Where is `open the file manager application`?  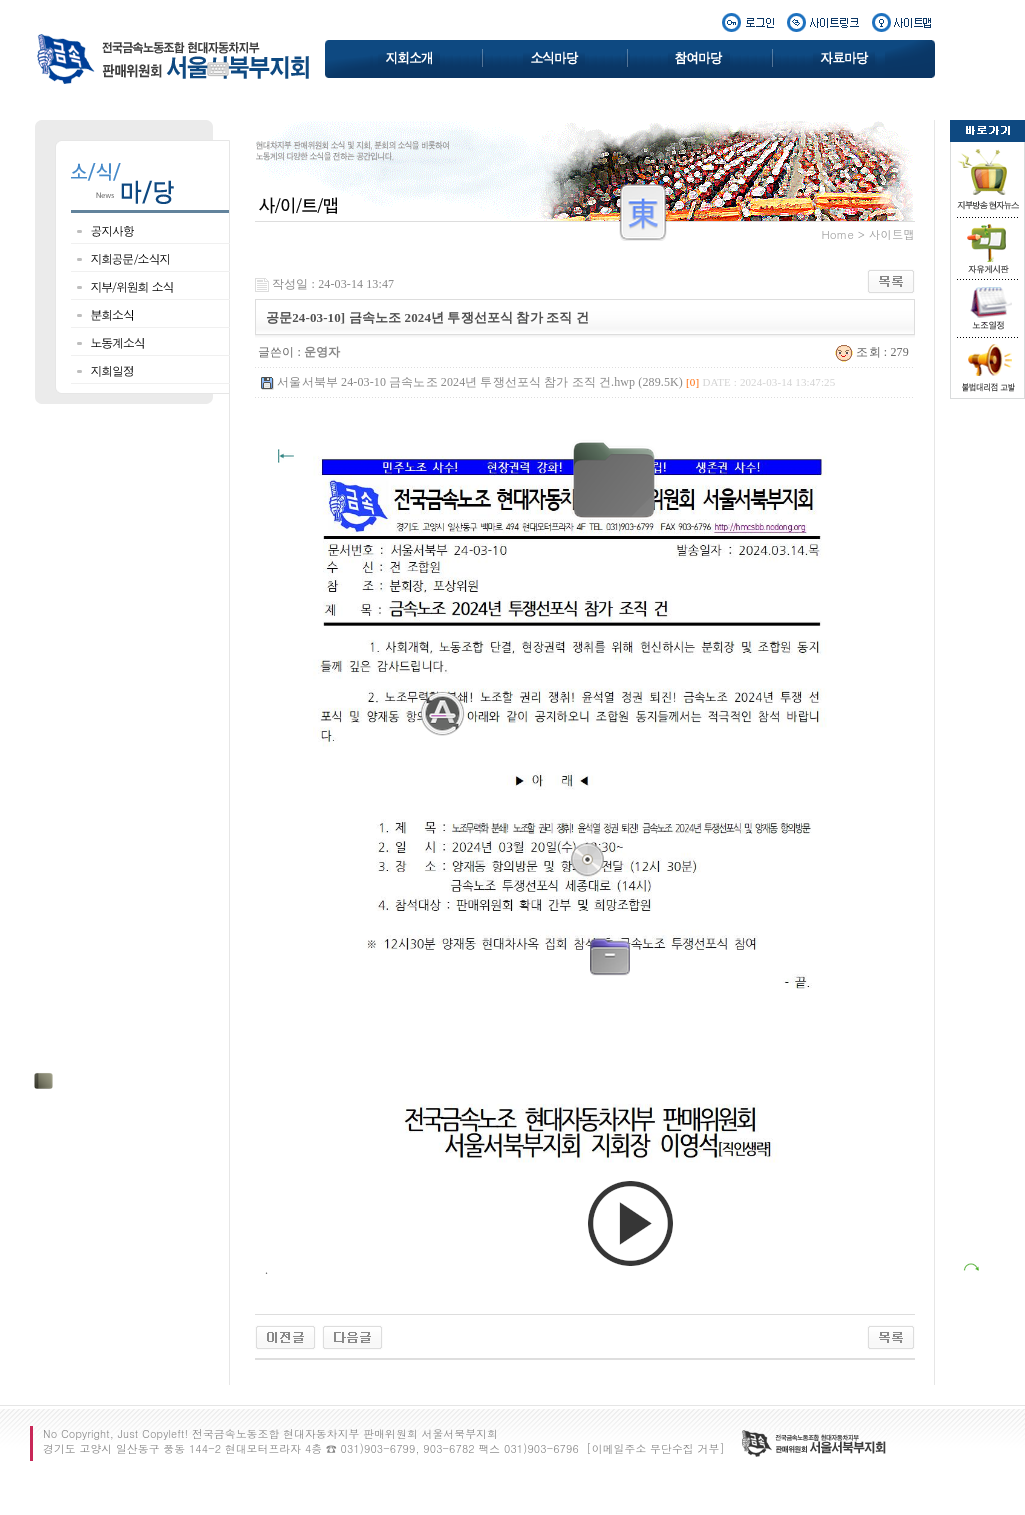
open the file manager application is located at coordinates (610, 956).